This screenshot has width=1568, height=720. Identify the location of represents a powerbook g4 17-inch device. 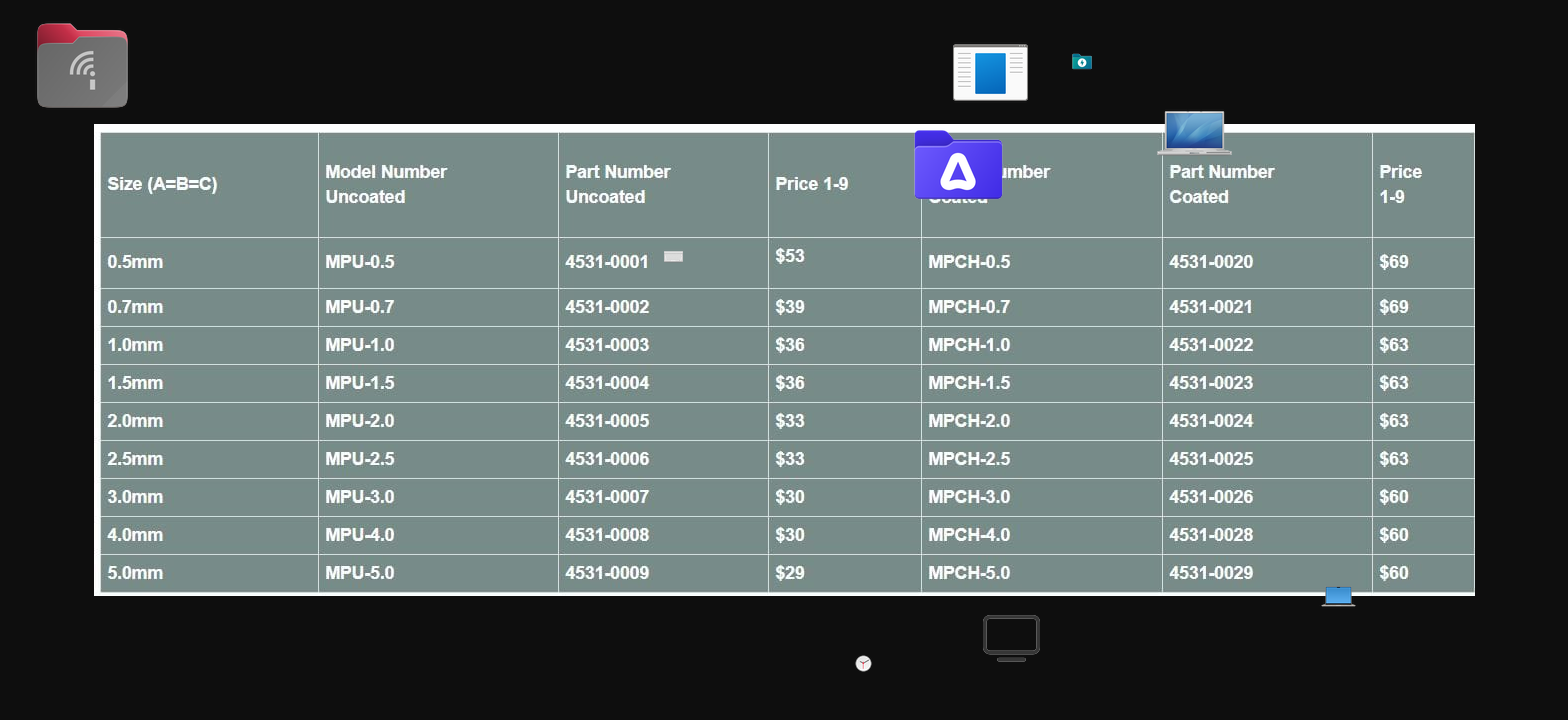
(1194, 132).